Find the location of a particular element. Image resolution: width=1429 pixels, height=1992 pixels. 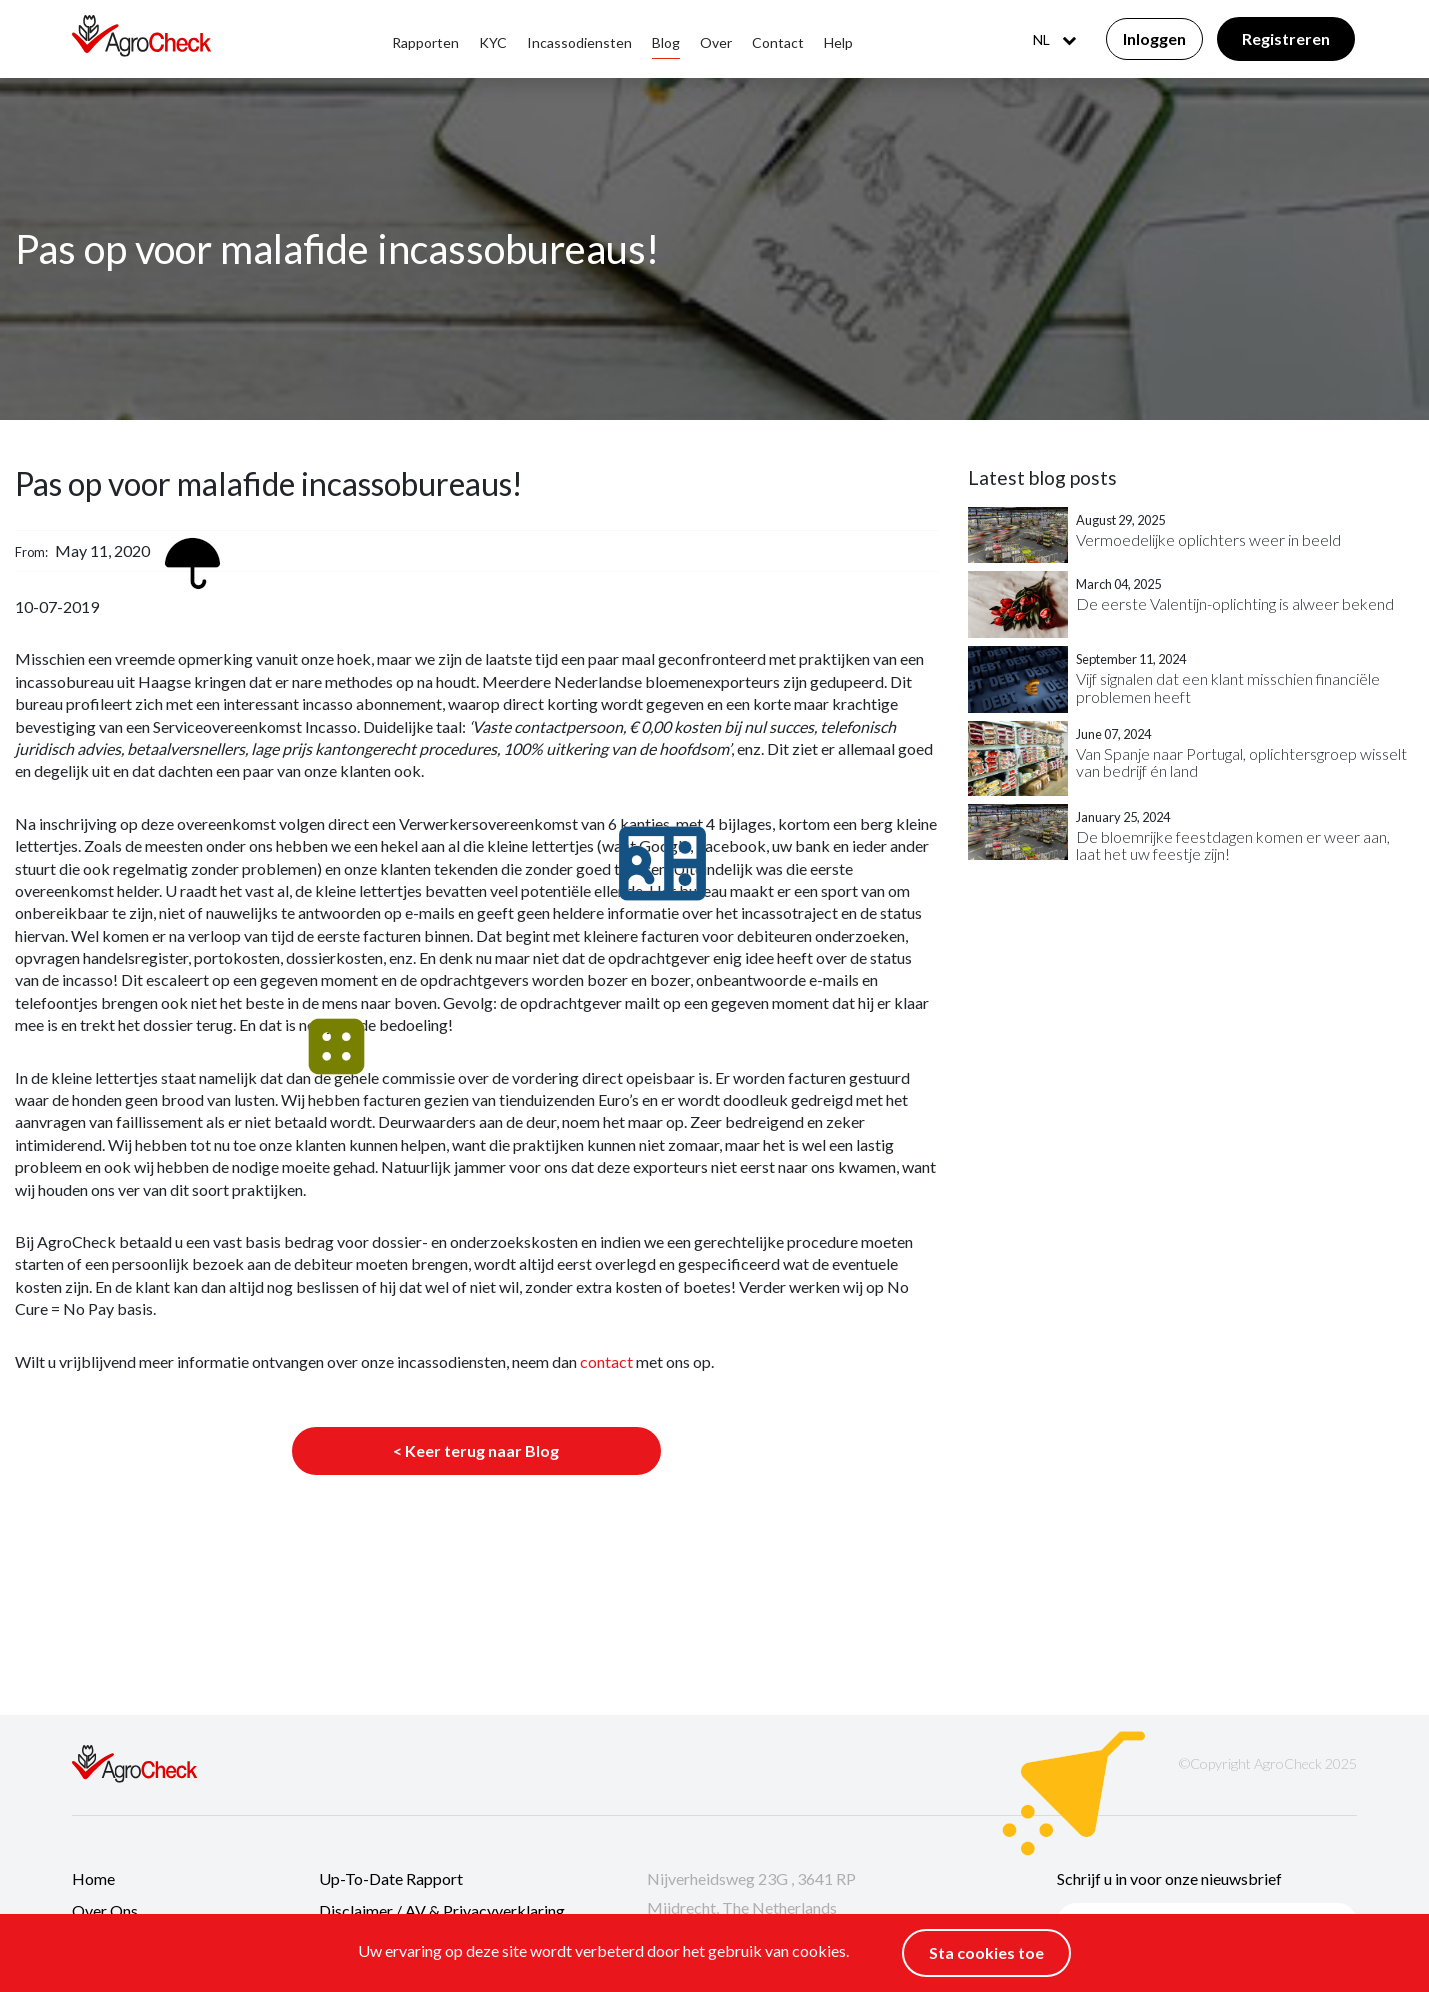

start or join a video conference is located at coordinates (662, 863).